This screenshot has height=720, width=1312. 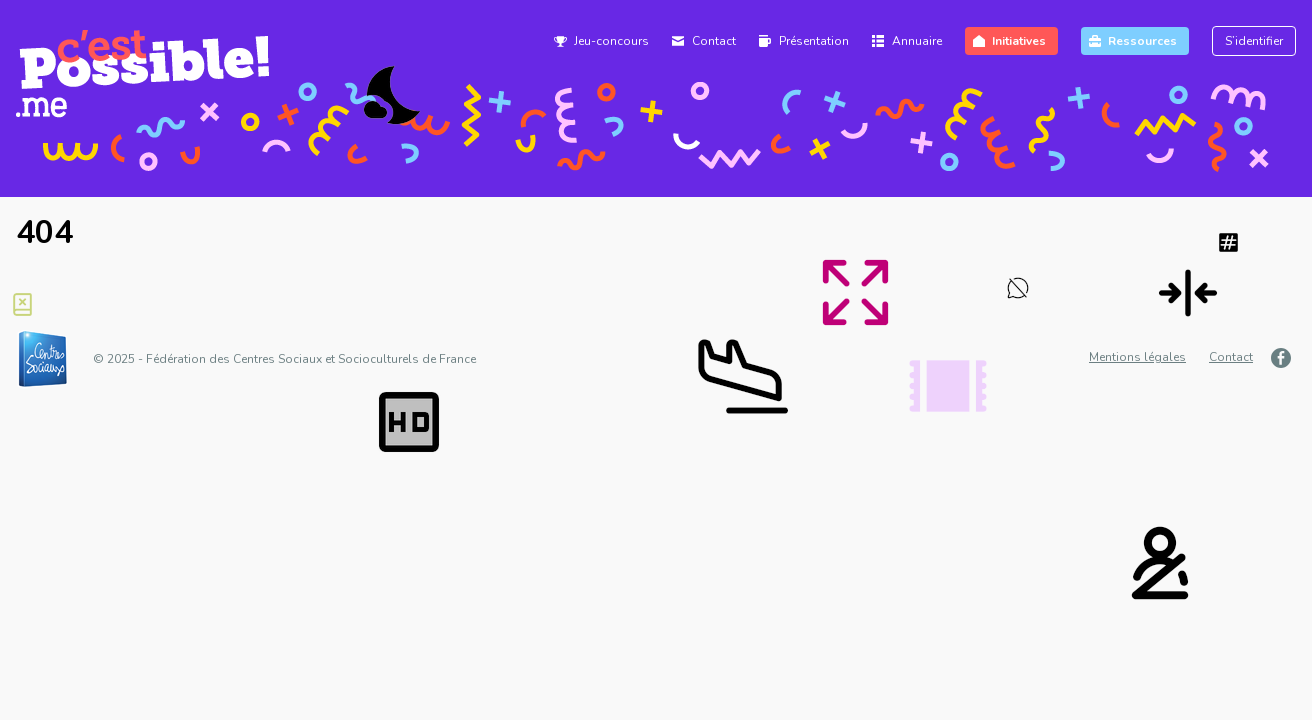 I want to click on collapse or minimize a horizontal panel, so click(x=1188, y=293).